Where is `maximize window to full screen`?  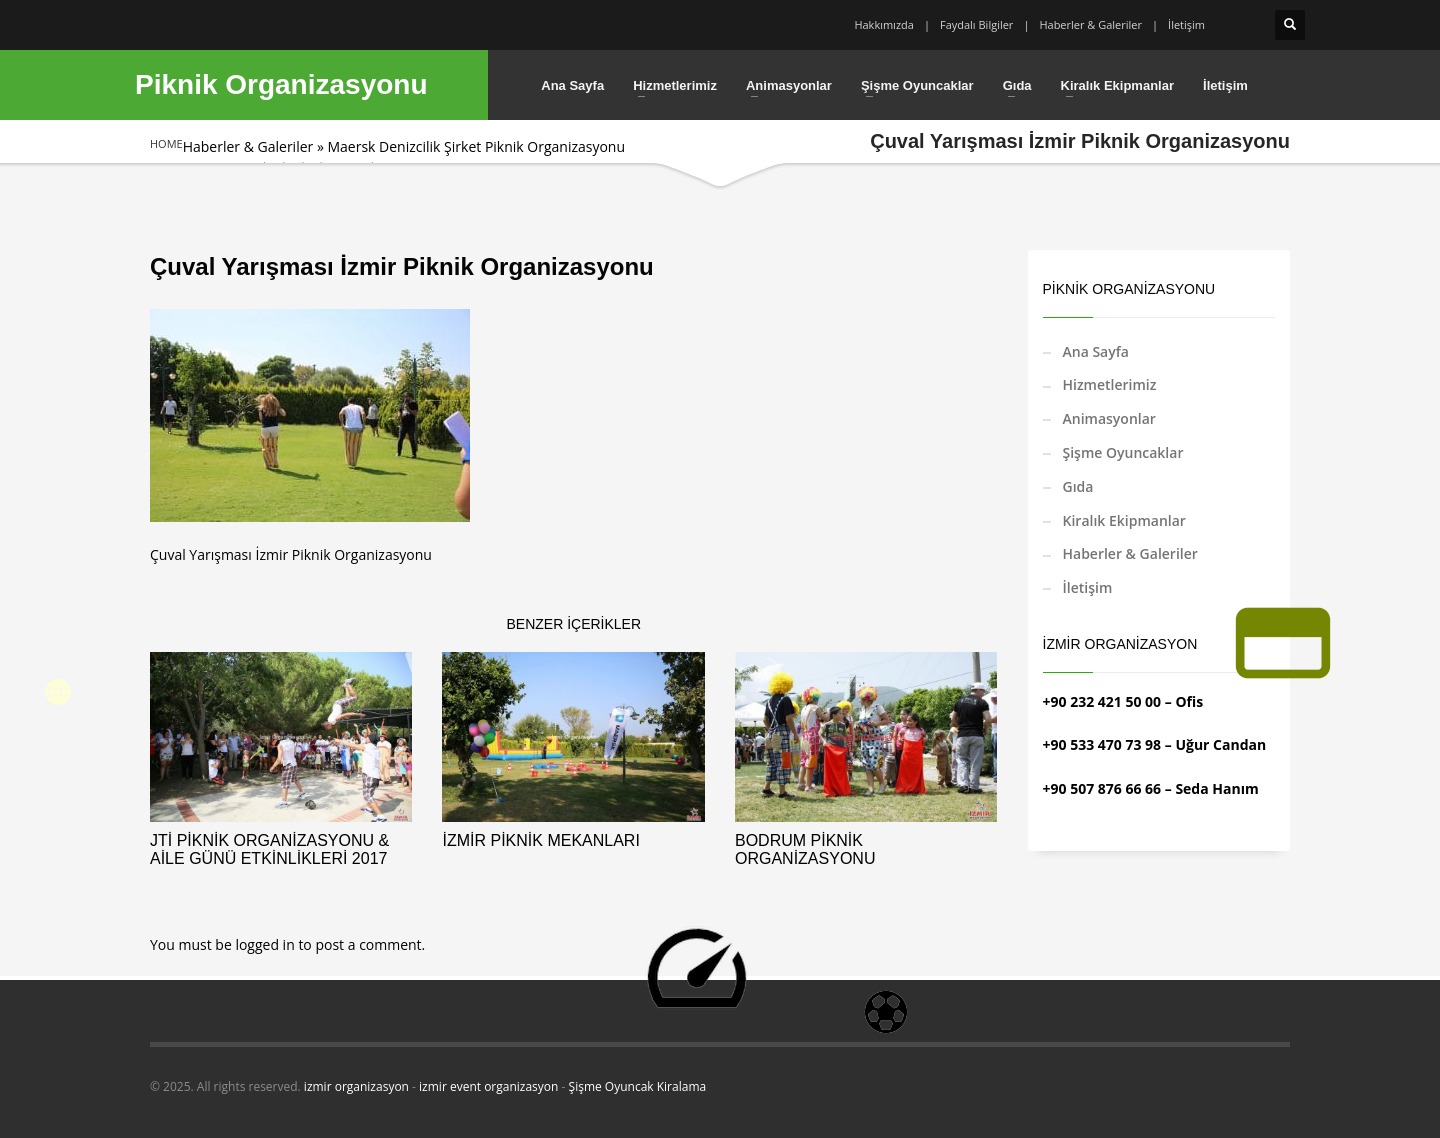
maximize window to full screen is located at coordinates (1283, 643).